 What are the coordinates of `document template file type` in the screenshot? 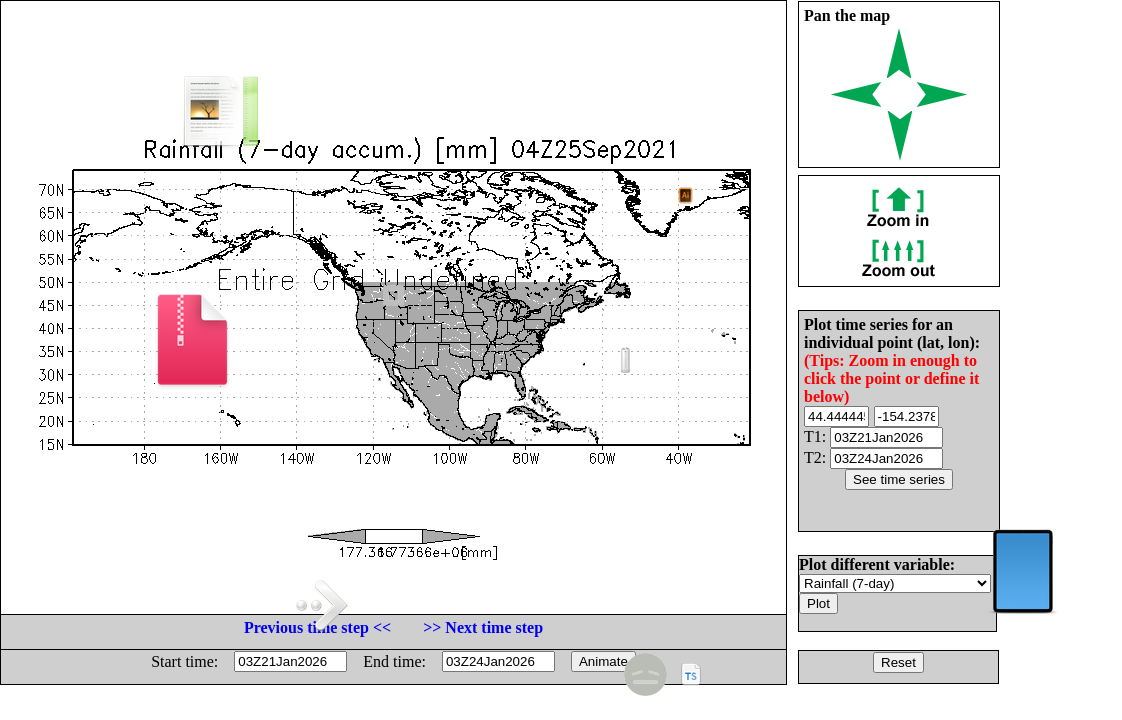 It's located at (220, 111).